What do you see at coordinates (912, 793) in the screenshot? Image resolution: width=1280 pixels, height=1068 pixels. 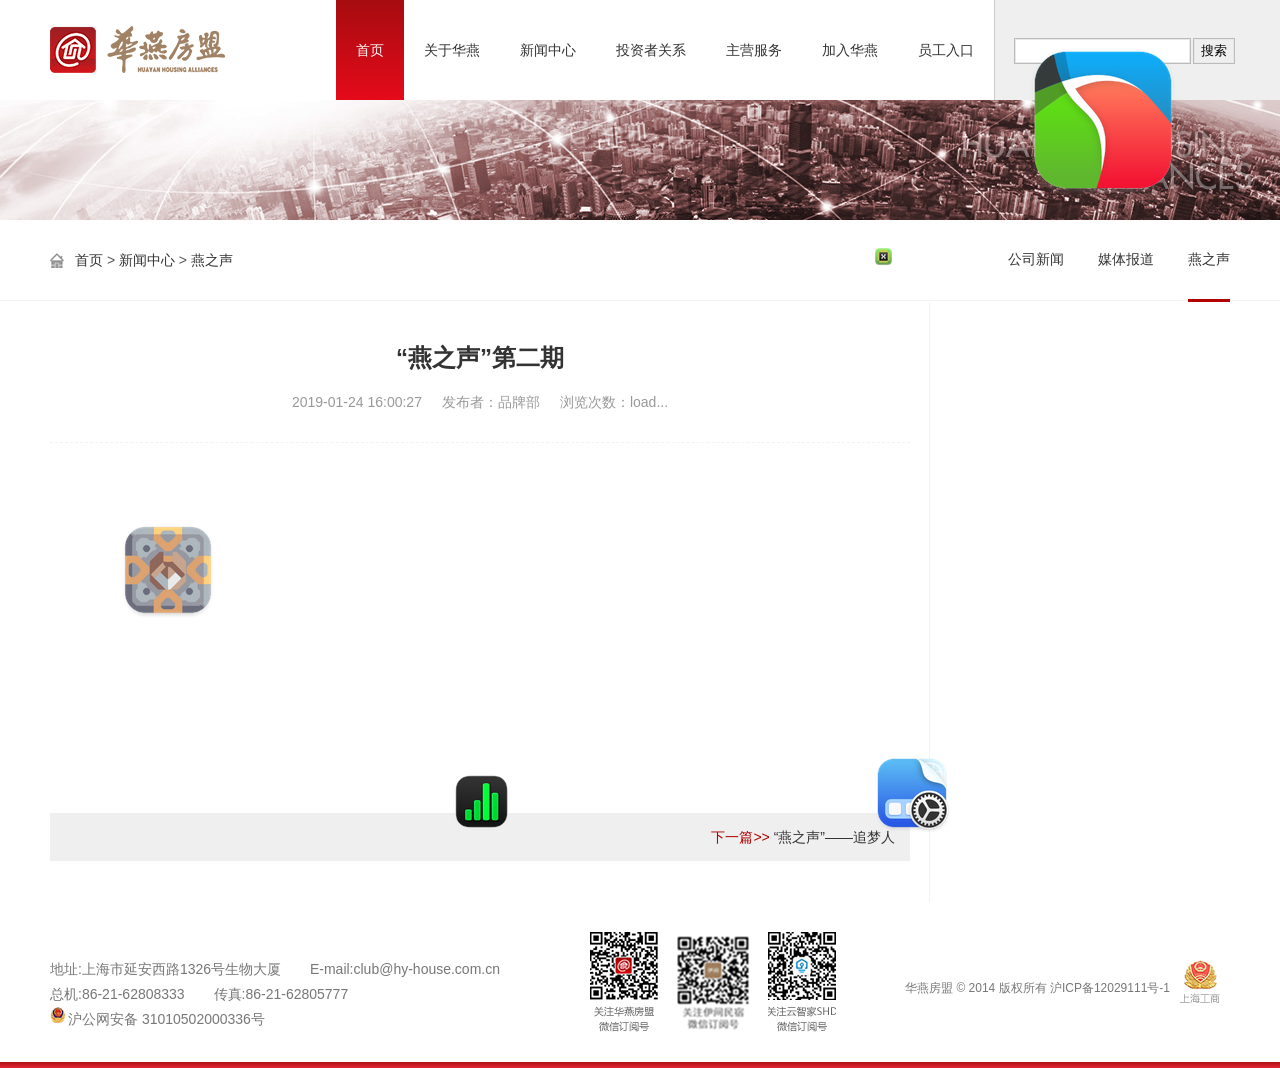 I see `open system profiler application` at bounding box center [912, 793].